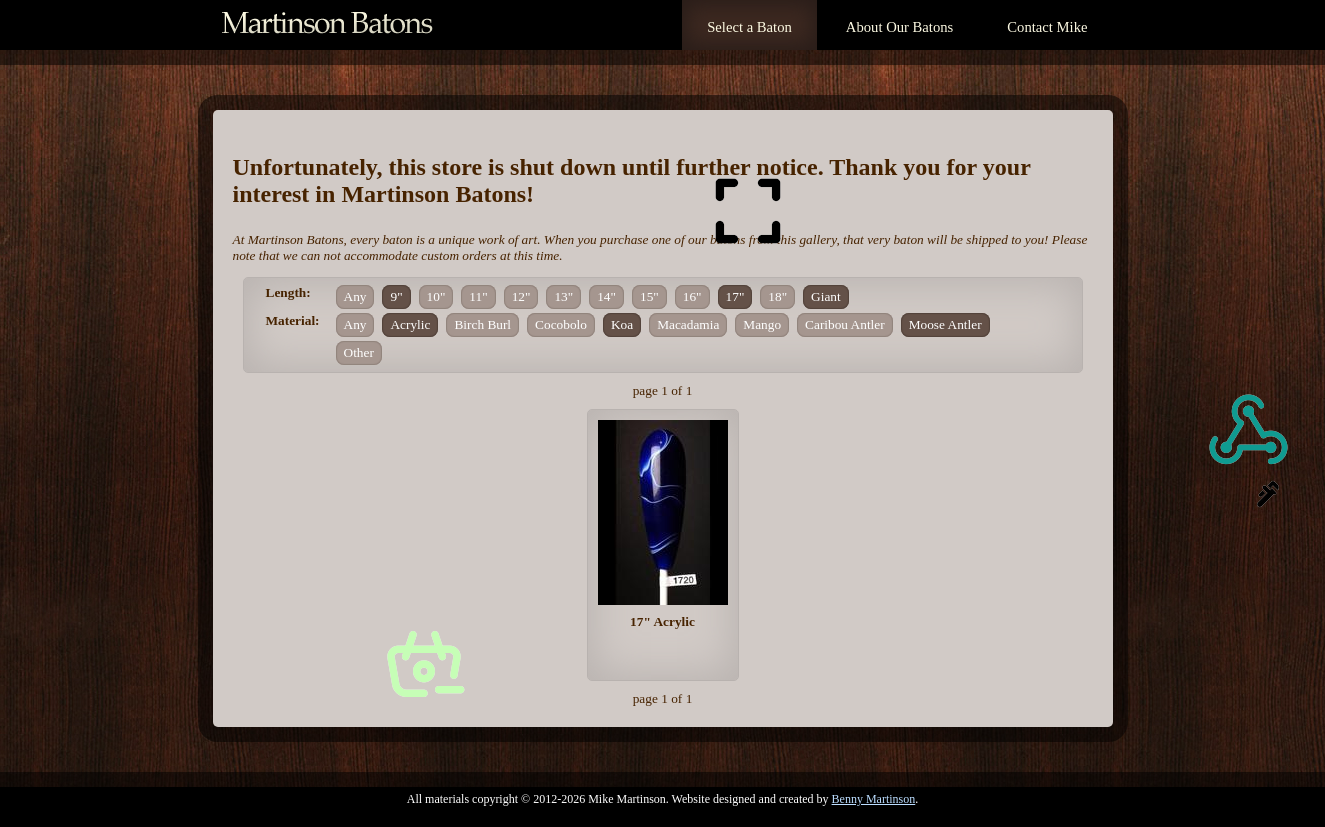  What do you see at coordinates (1268, 494) in the screenshot?
I see `access plumbing services` at bounding box center [1268, 494].